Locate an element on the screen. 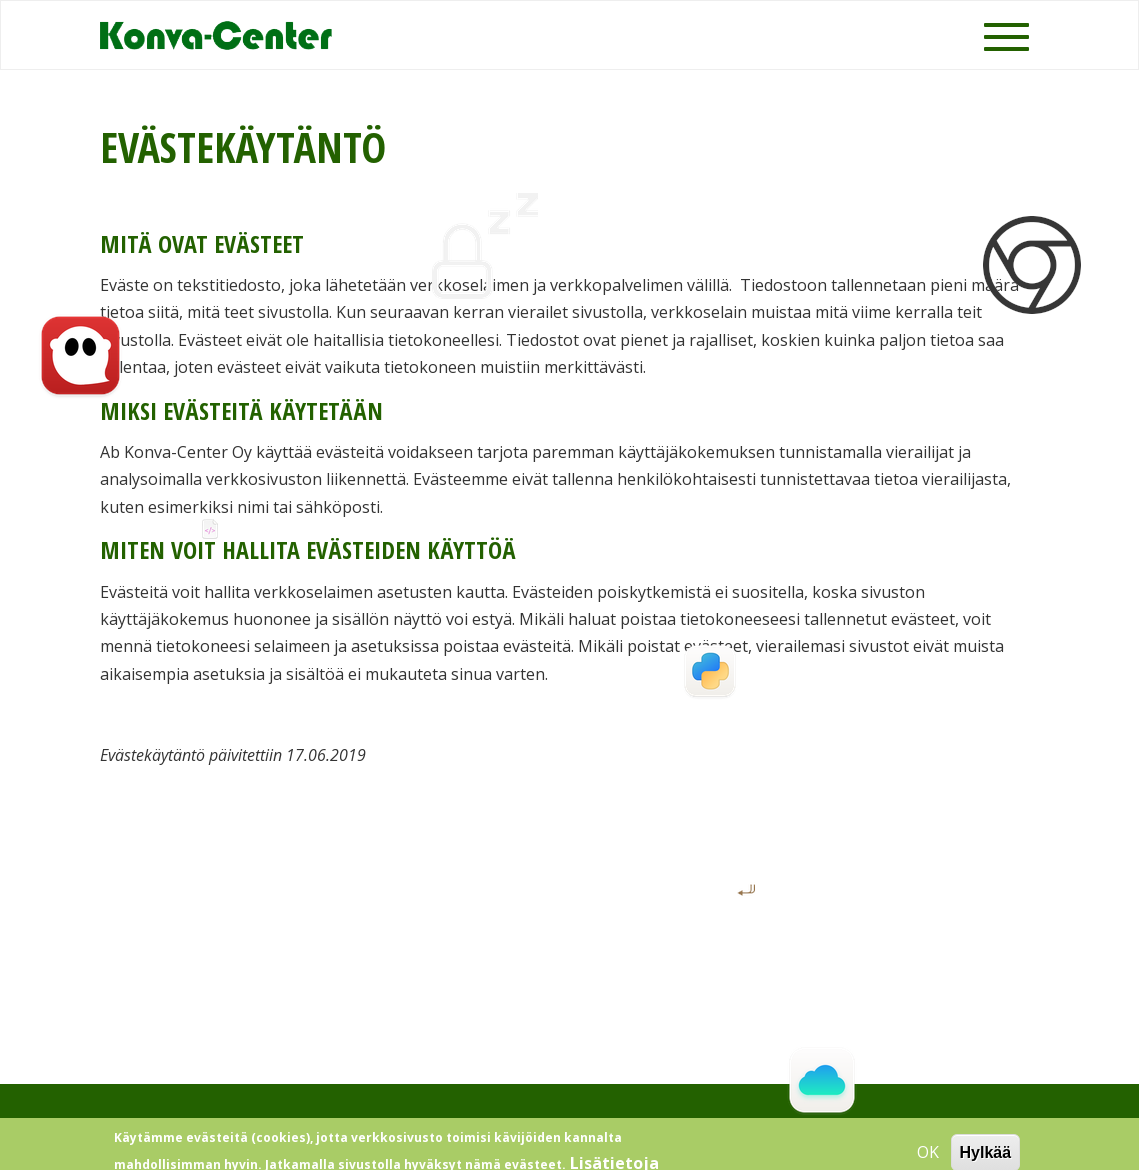  open ghostwriter app is located at coordinates (80, 355).